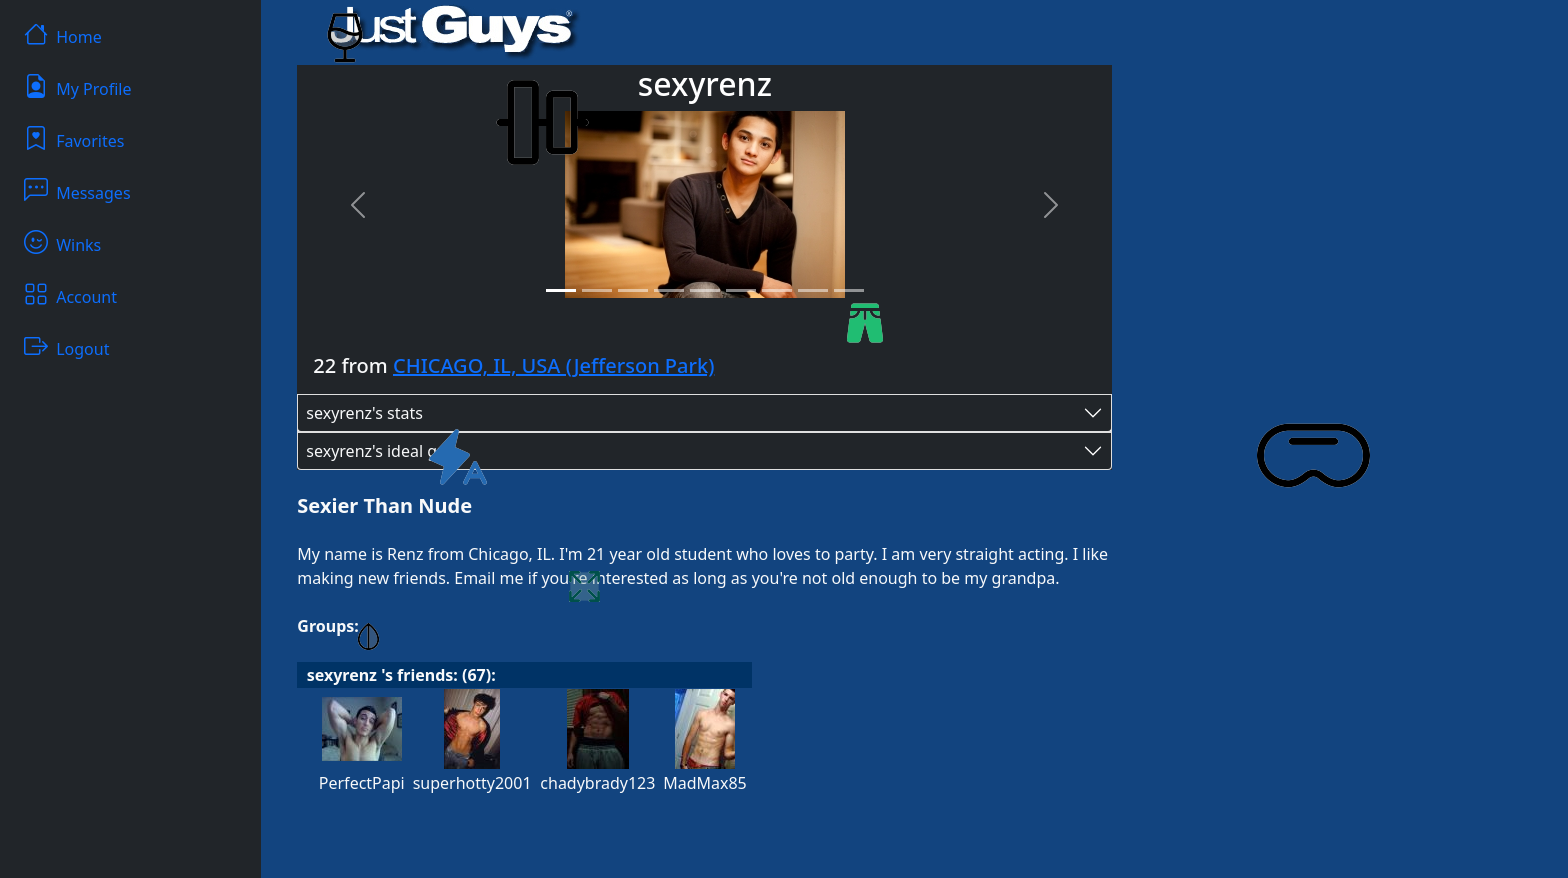  What do you see at coordinates (542, 122) in the screenshot?
I see `align selected objects to vertical center` at bounding box center [542, 122].